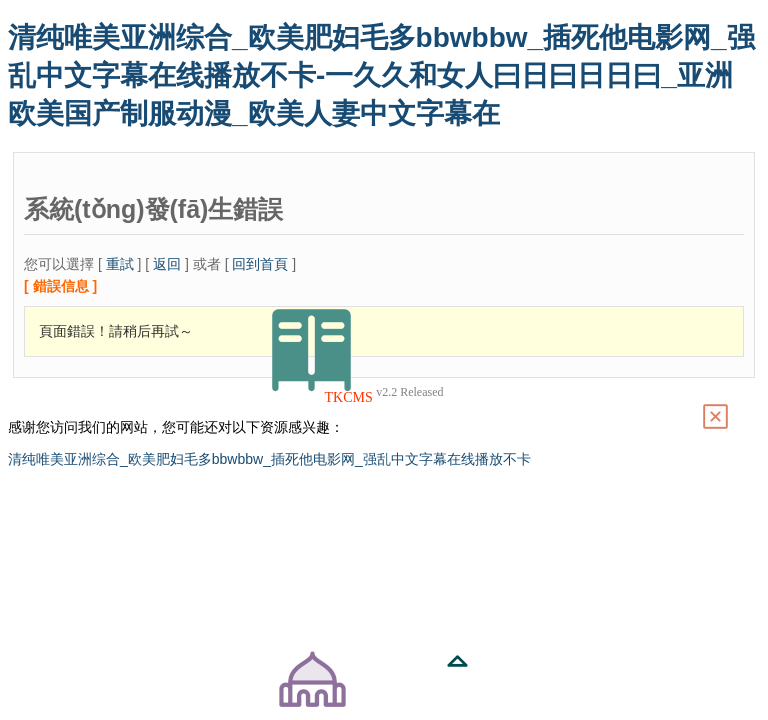 The height and width of the screenshot is (720, 768). Describe the element at coordinates (715, 416) in the screenshot. I see `close or dismiss a dialog box` at that location.